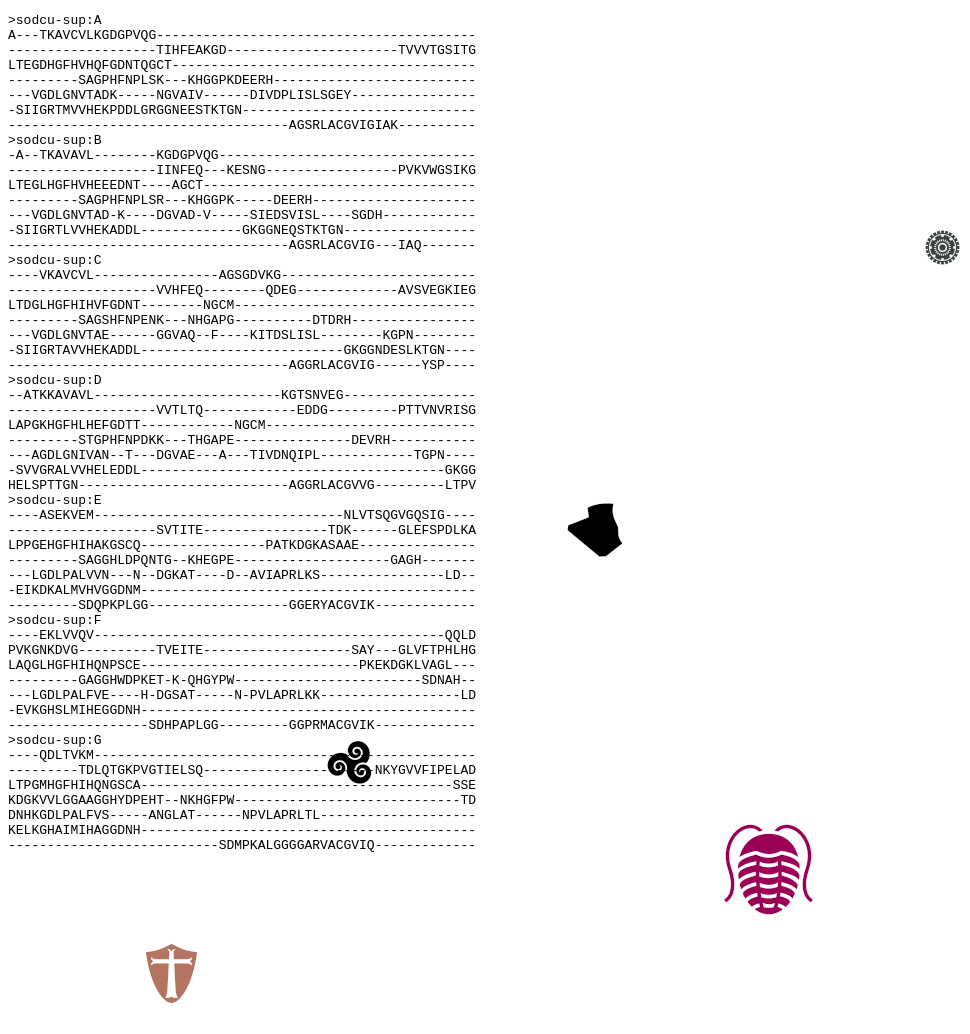  I want to click on decorative celtic or triskele symbol element, so click(349, 762).